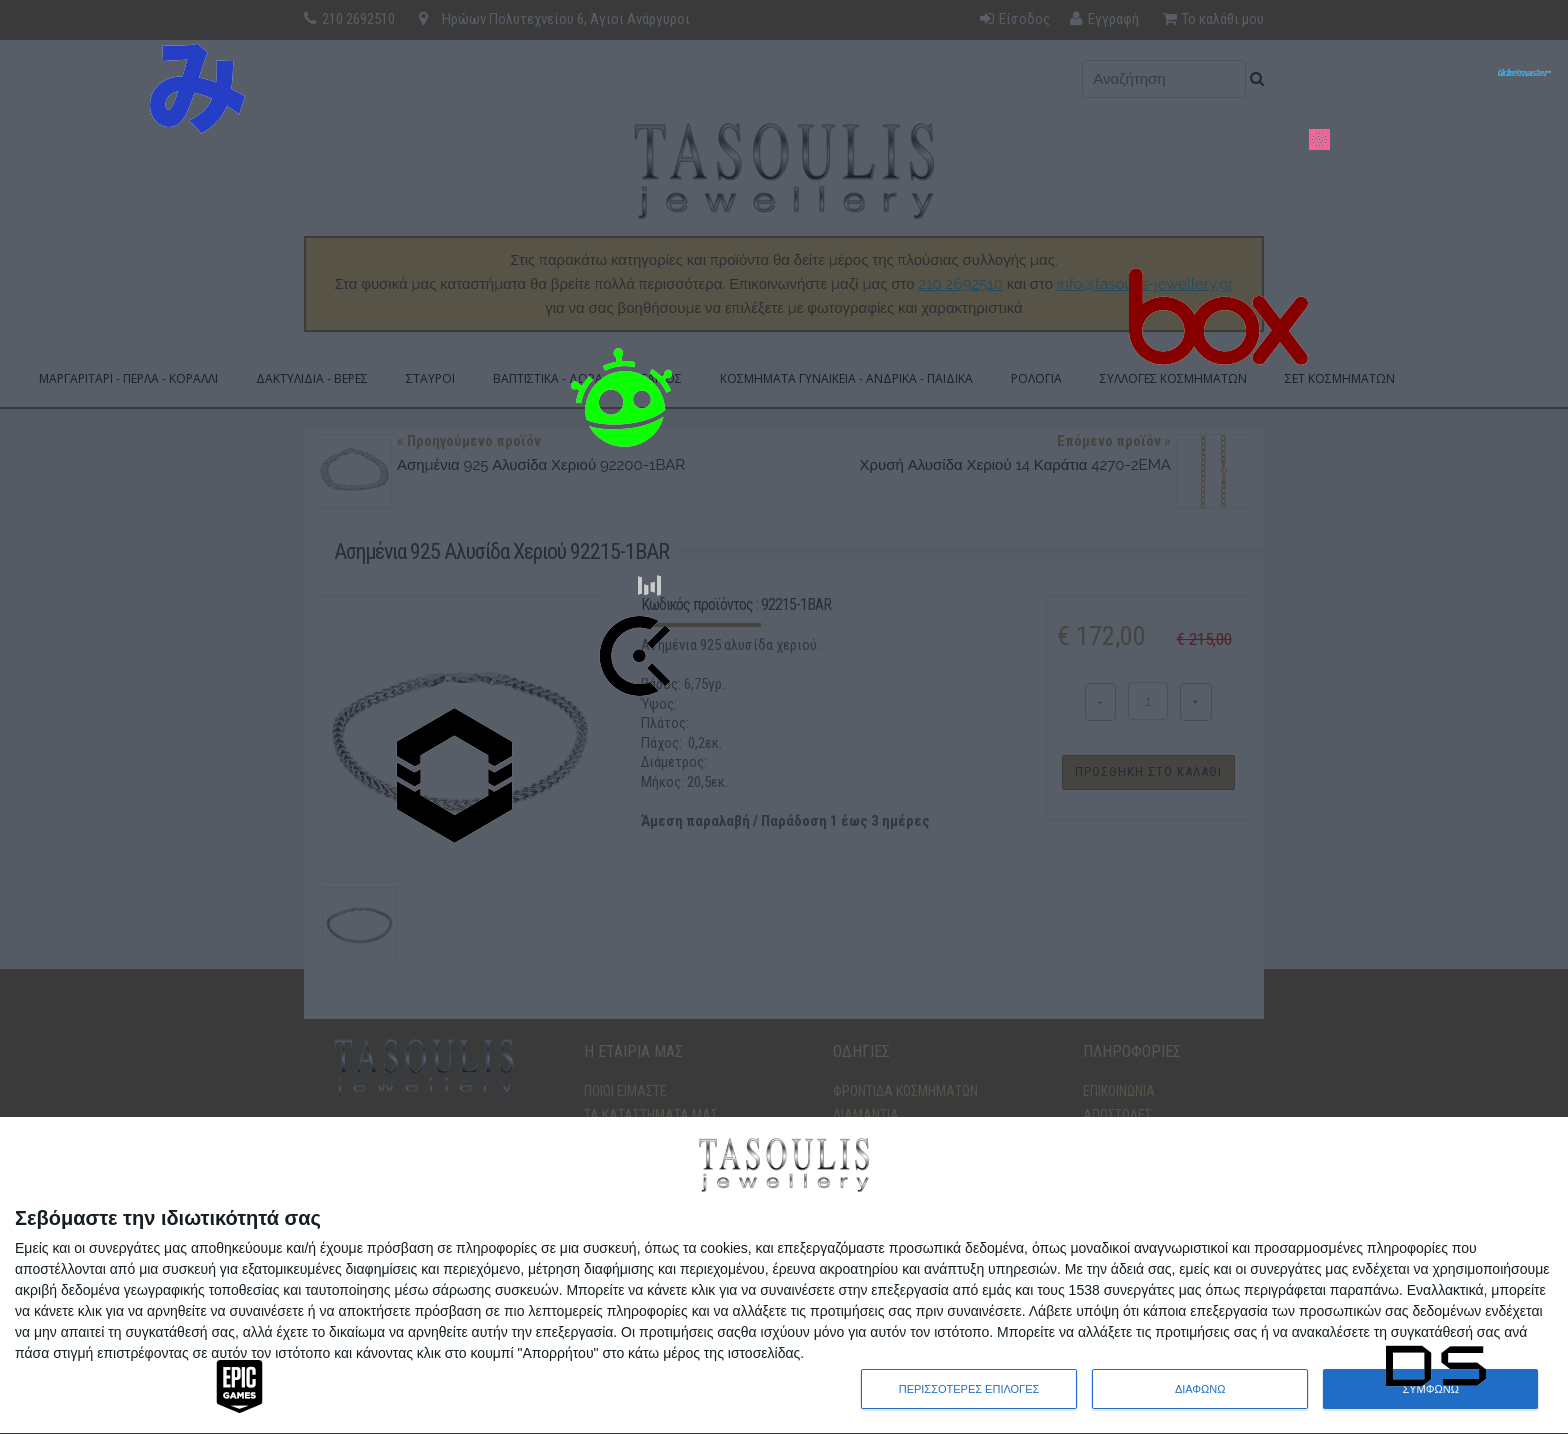 The height and width of the screenshot is (1434, 1568). What do you see at coordinates (621, 397) in the screenshot?
I see `visit freepik website` at bounding box center [621, 397].